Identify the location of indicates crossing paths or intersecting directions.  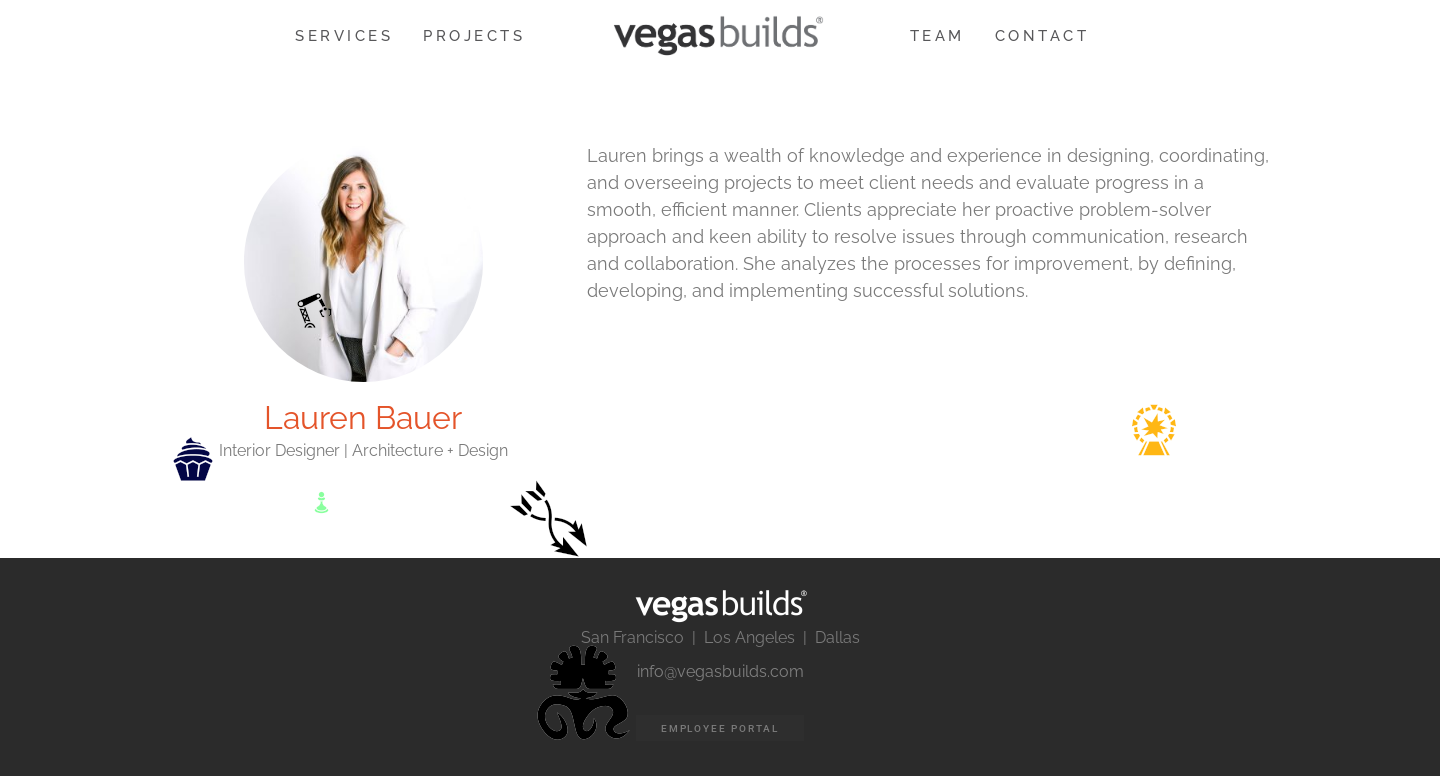
(548, 519).